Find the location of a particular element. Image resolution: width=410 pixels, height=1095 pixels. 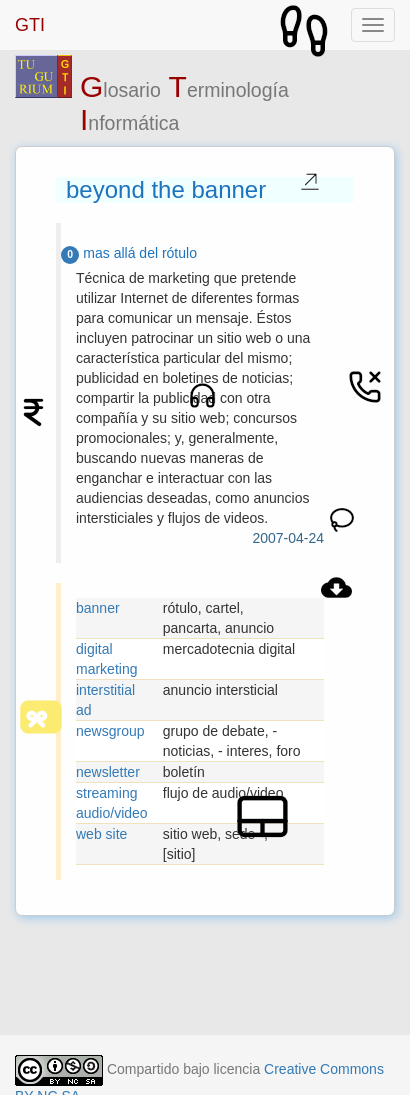

select an irregular area with freehand drawing is located at coordinates (342, 520).